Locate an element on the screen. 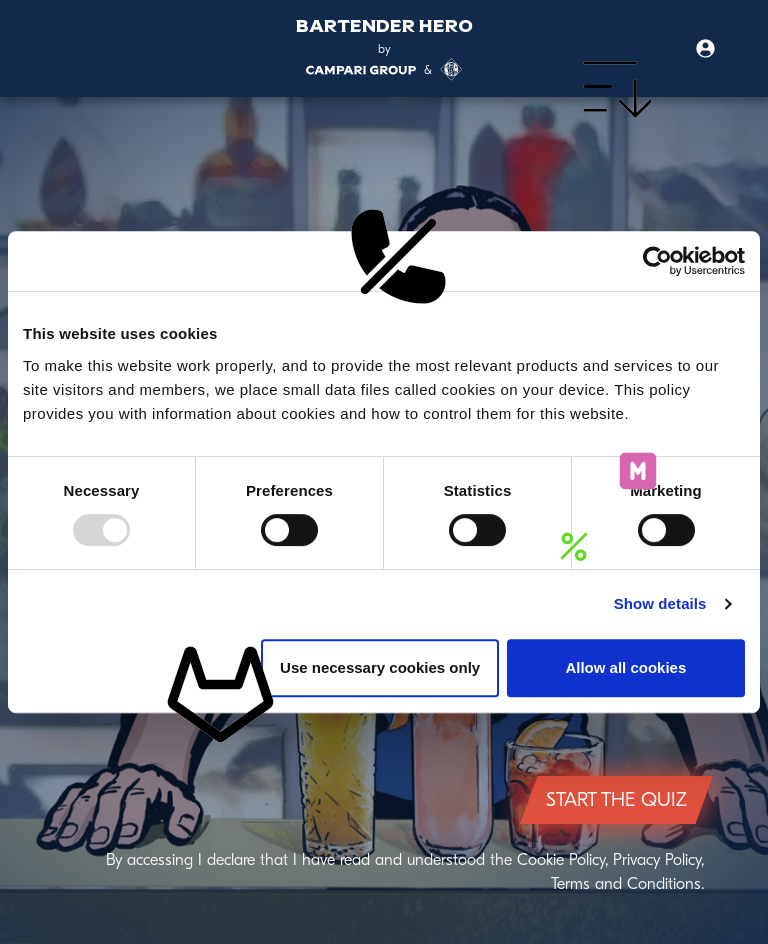 The image size is (768, 944). sort items in ascending order is located at coordinates (614, 86).